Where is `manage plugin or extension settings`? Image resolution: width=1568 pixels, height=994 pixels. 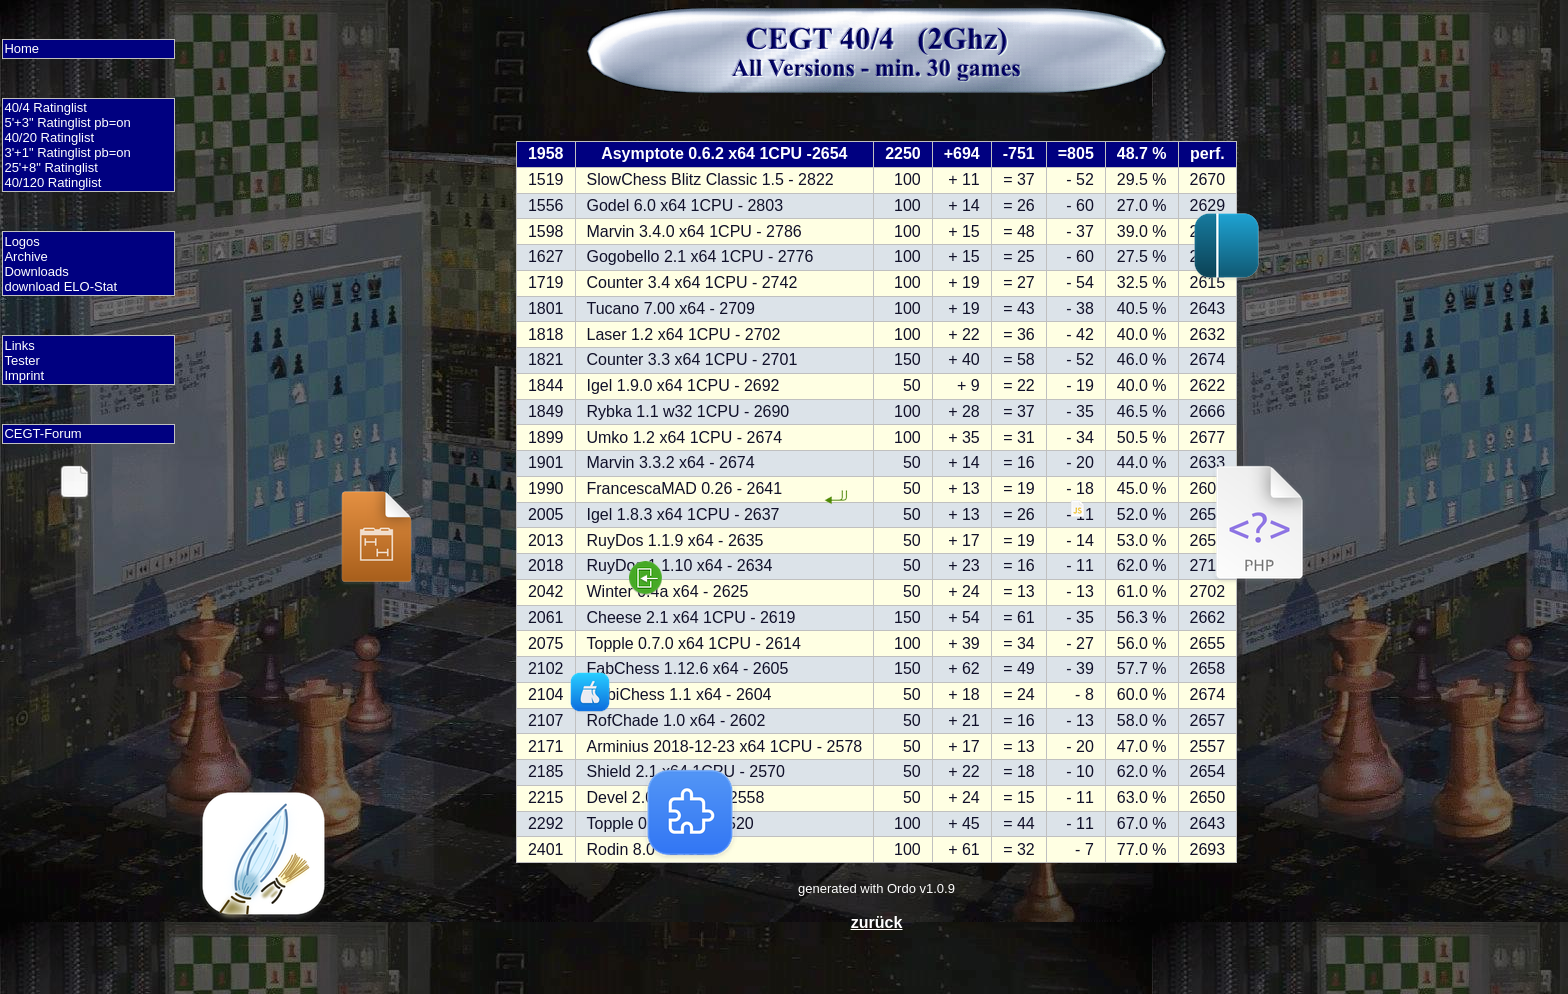 manage plugin or extension settings is located at coordinates (690, 814).